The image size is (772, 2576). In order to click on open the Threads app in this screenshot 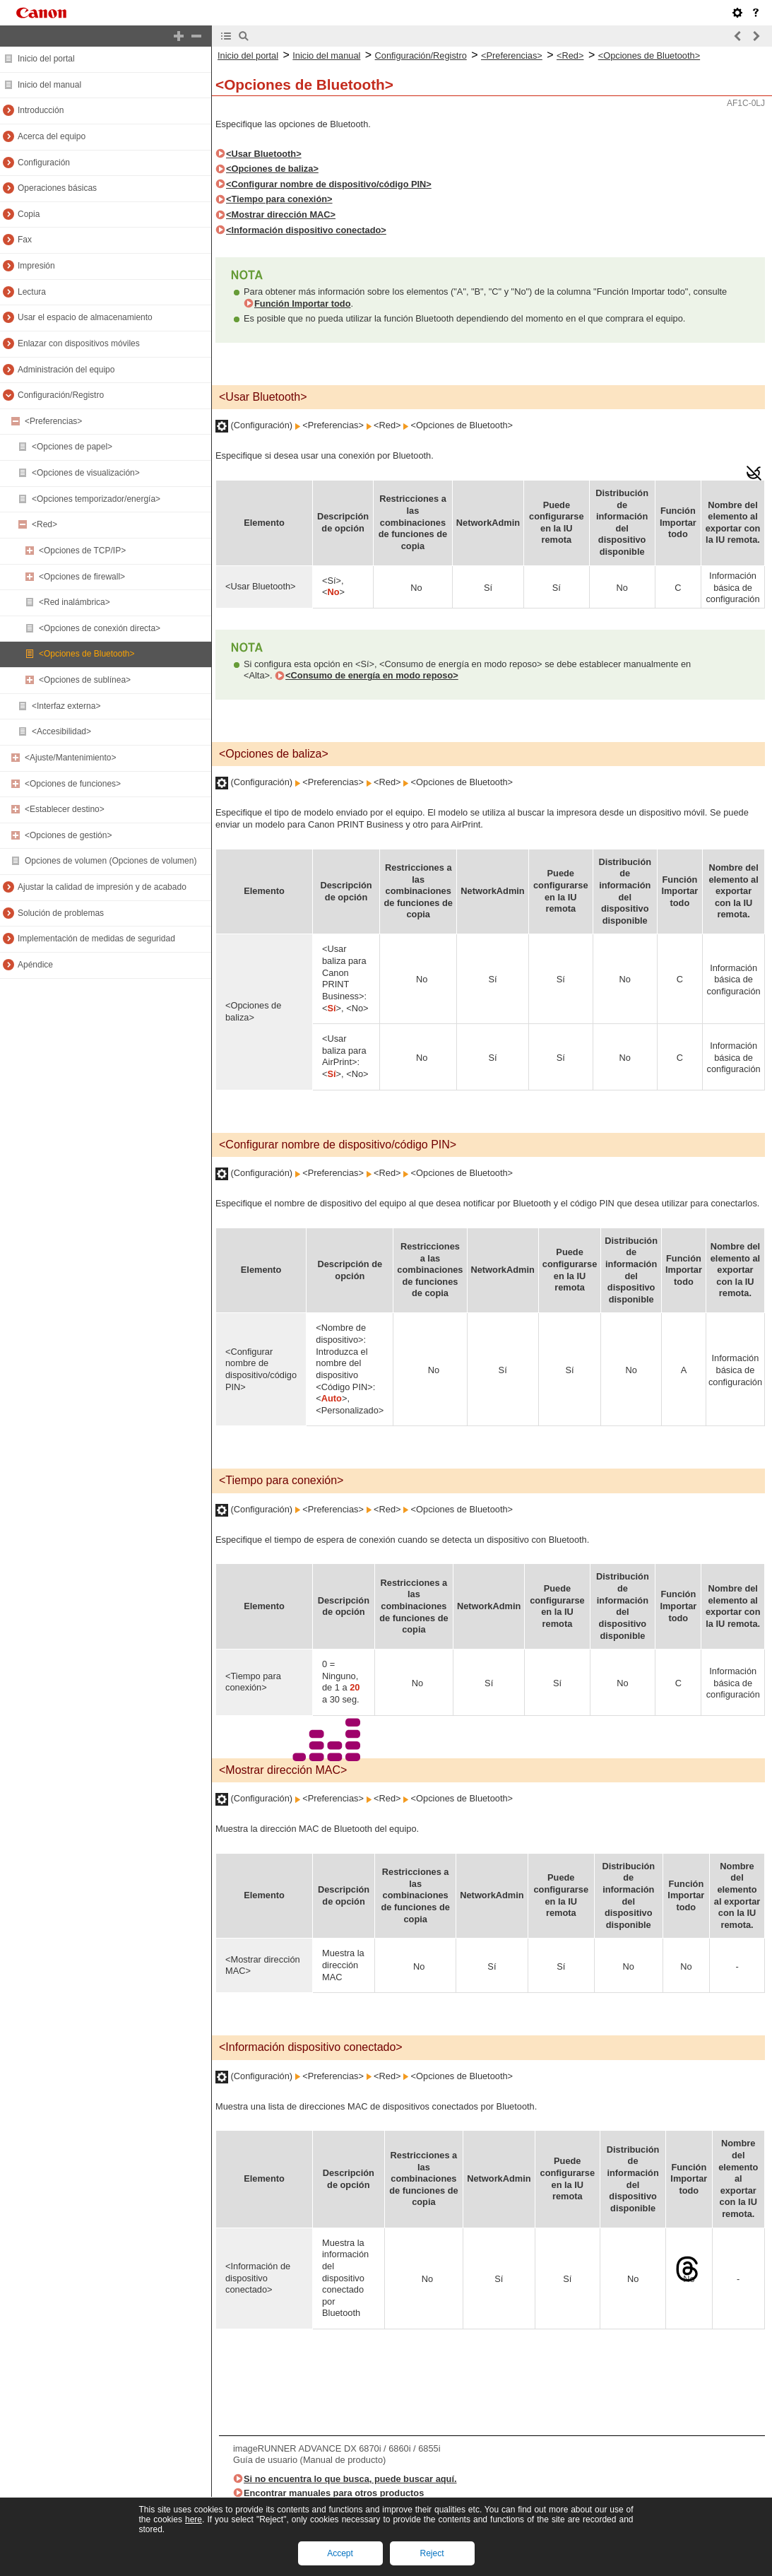, I will do `click(687, 2269)`.